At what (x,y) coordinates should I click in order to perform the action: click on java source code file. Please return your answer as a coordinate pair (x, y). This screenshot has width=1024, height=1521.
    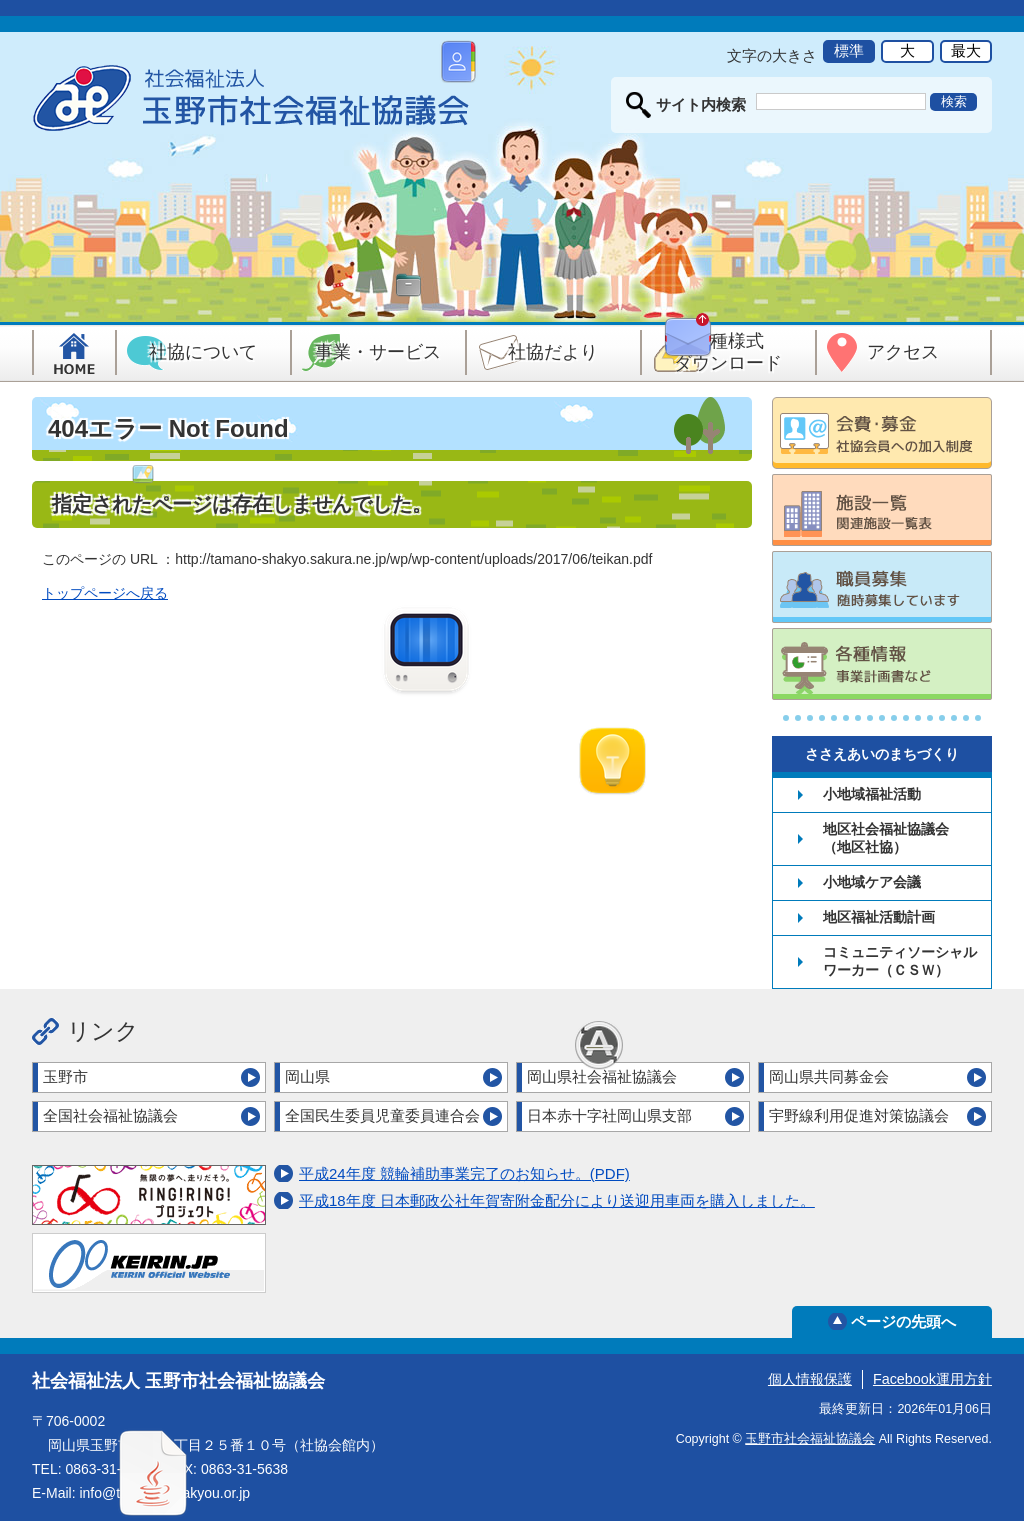
    Looking at the image, I should click on (153, 1473).